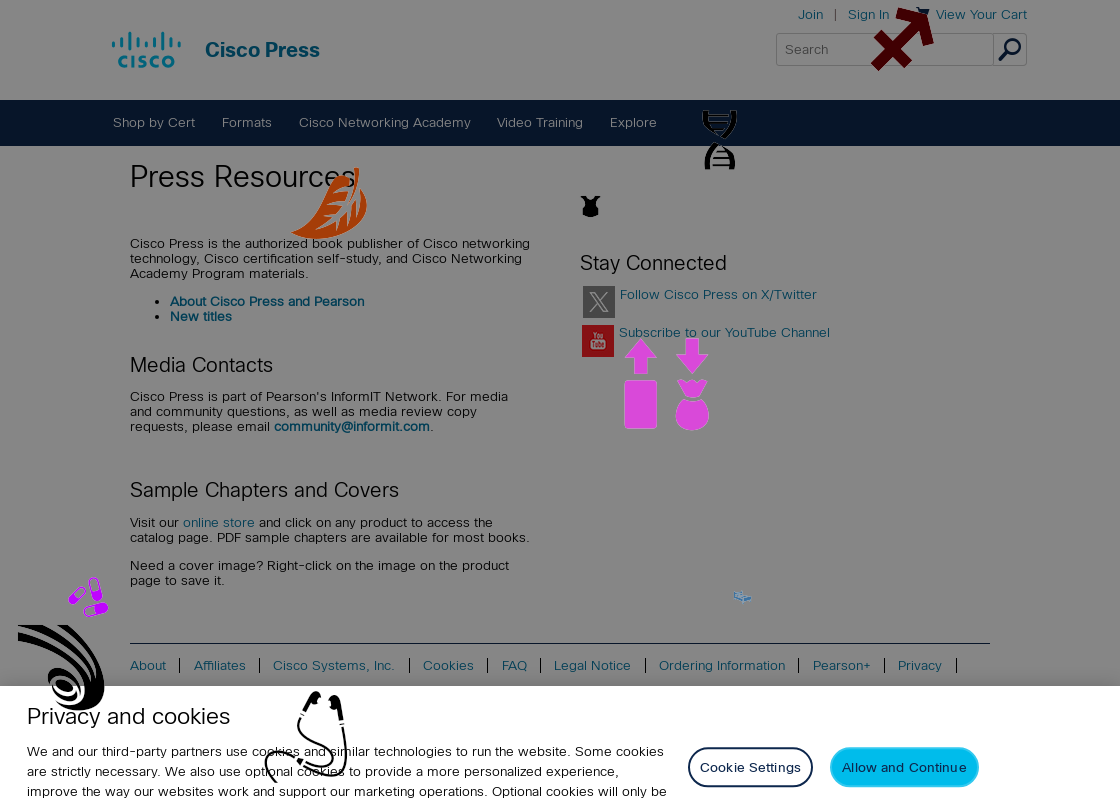 The width and height of the screenshot is (1120, 798). What do you see at coordinates (88, 597) in the screenshot?
I see `indicates medication or pharmaceutical content` at bounding box center [88, 597].